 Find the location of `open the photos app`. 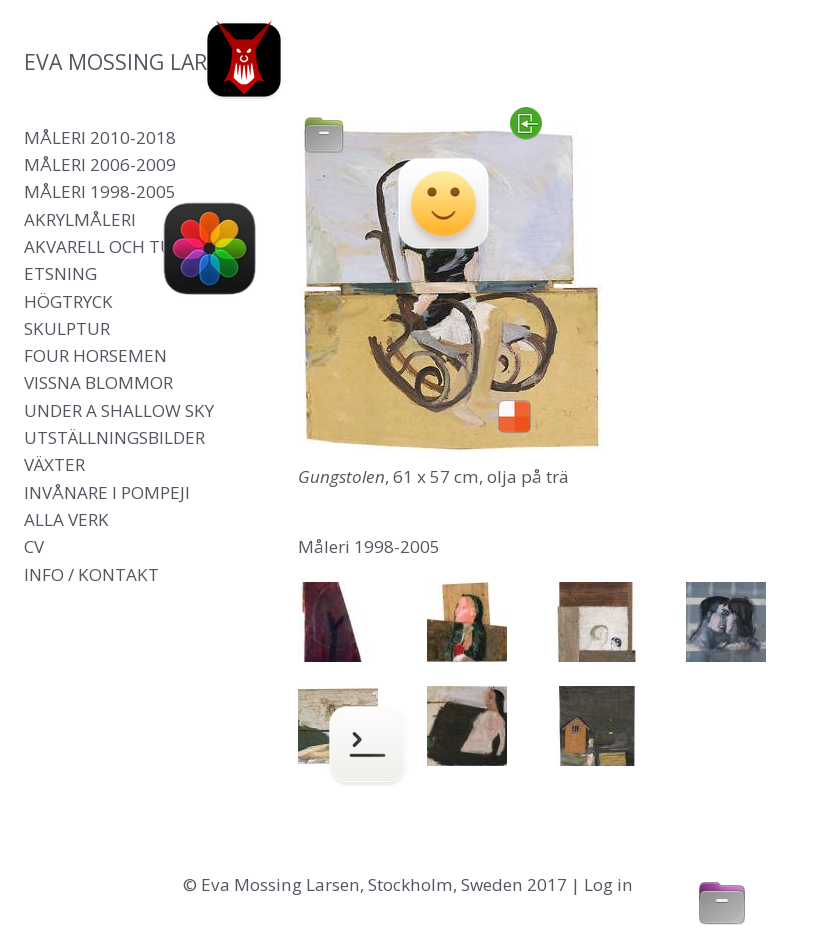

open the photos app is located at coordinates (209, 248).